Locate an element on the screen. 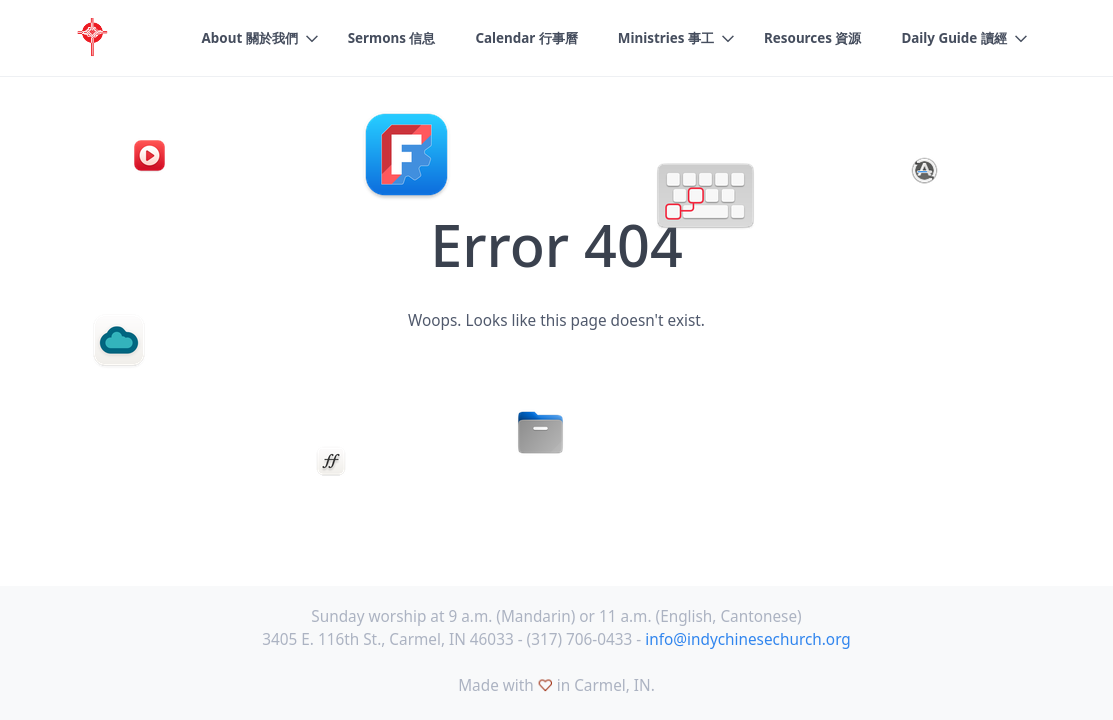  open fontforge font editing application is located at coordinates (331, 461).